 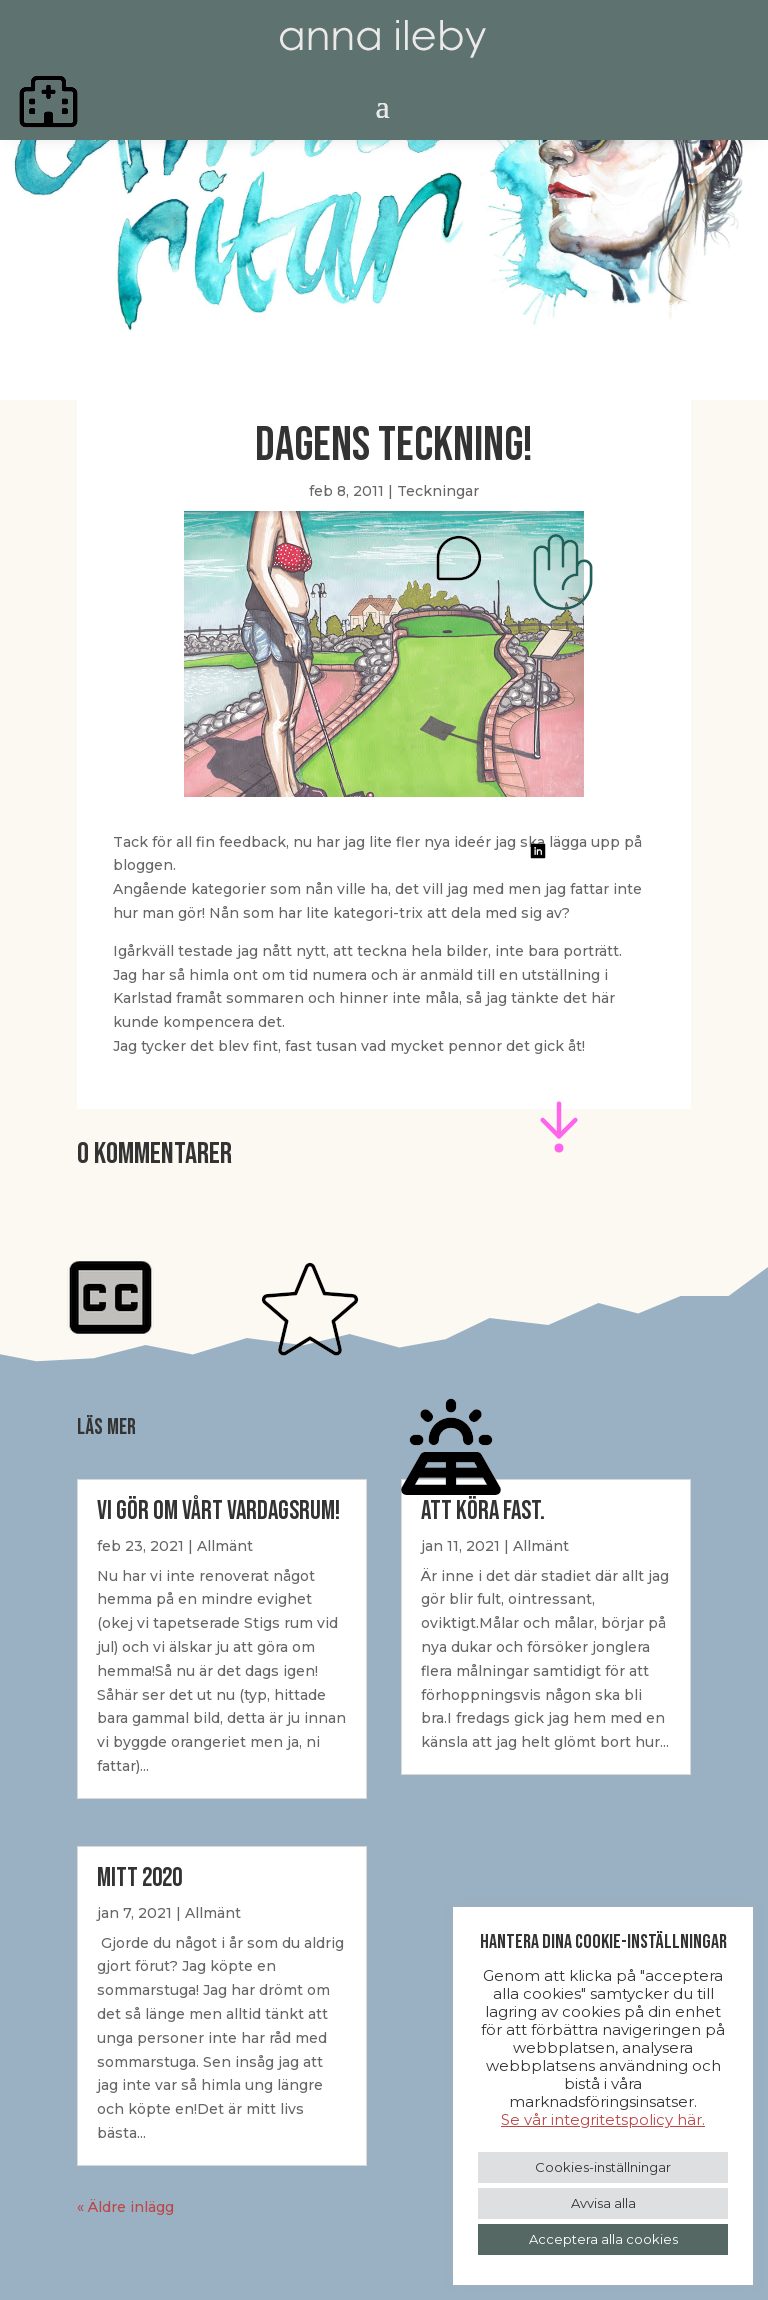 What do you see at coordinates (451, 1452) in the screenshot?
I see `access solar energy settings` at bounding box center [451, 1452].